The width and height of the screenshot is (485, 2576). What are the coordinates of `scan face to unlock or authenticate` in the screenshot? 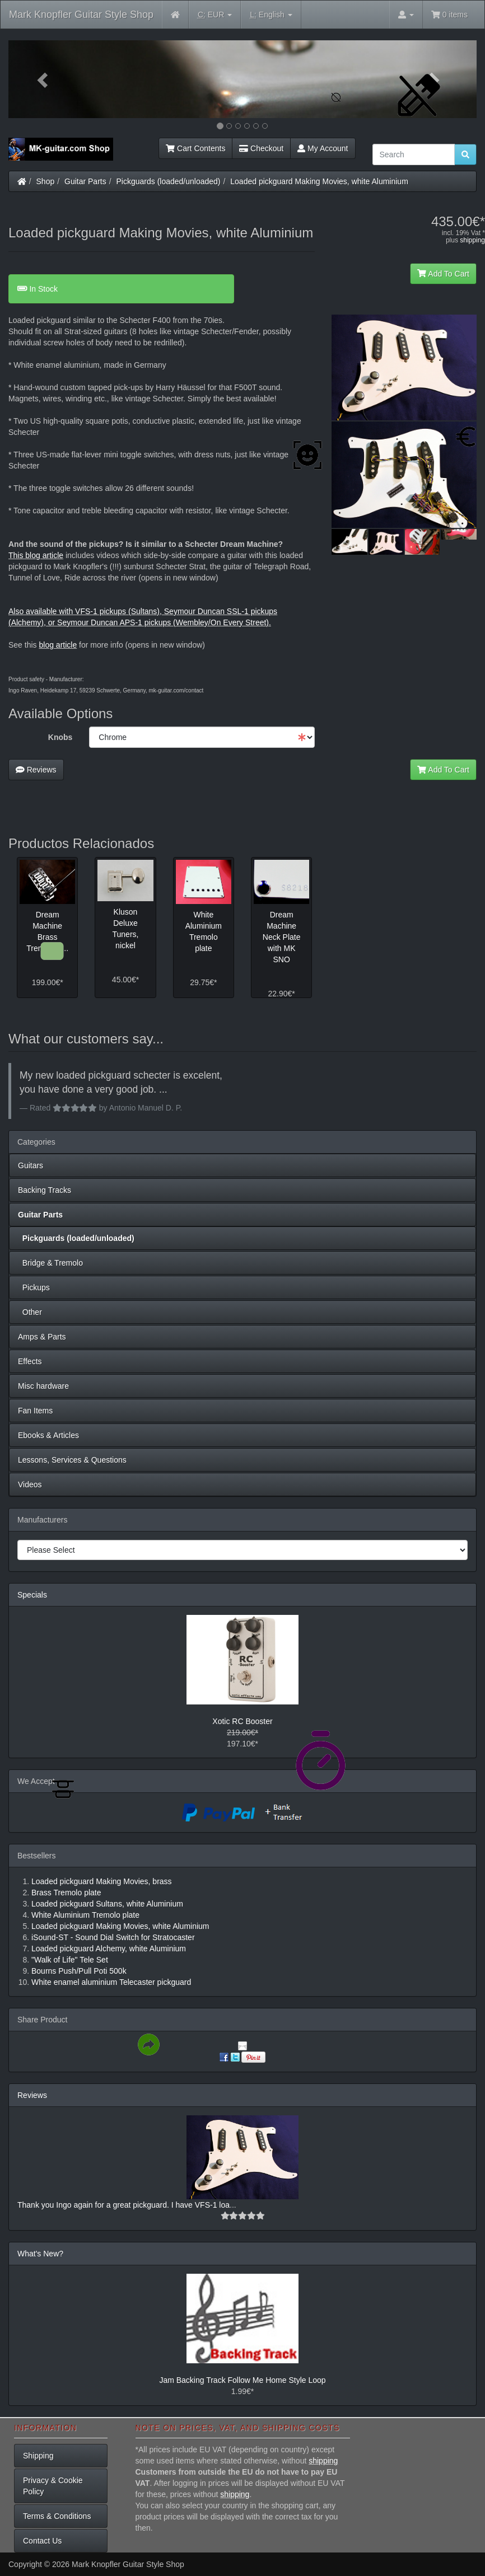 It's located at (307, 455).